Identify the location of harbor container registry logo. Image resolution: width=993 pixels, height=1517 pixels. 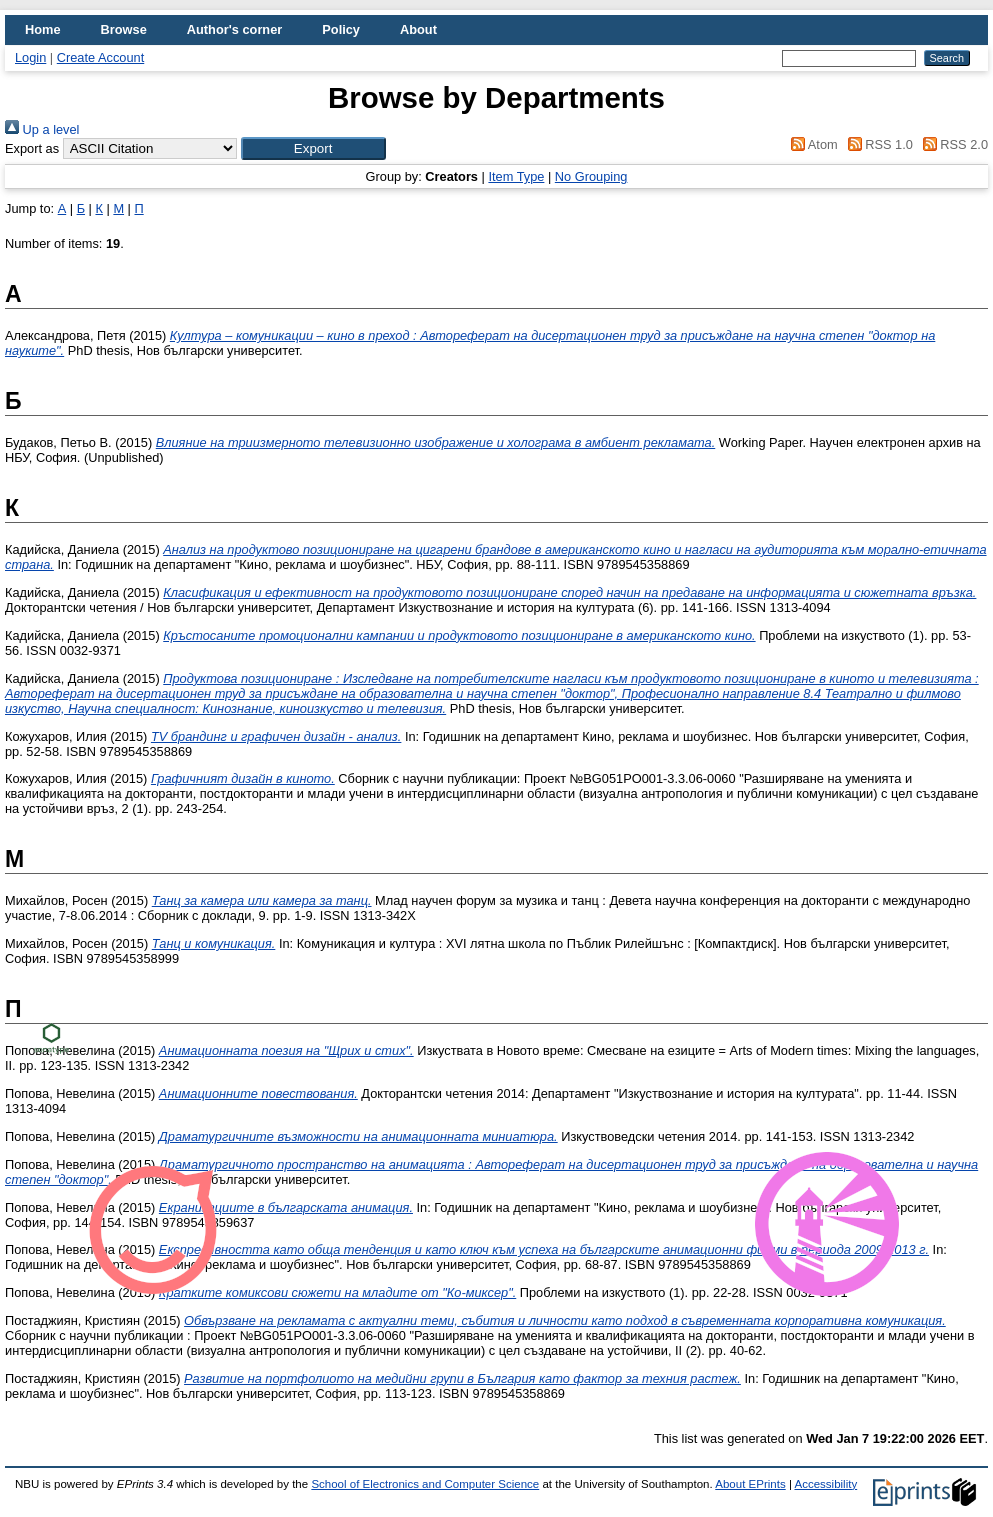
(827, 1224).